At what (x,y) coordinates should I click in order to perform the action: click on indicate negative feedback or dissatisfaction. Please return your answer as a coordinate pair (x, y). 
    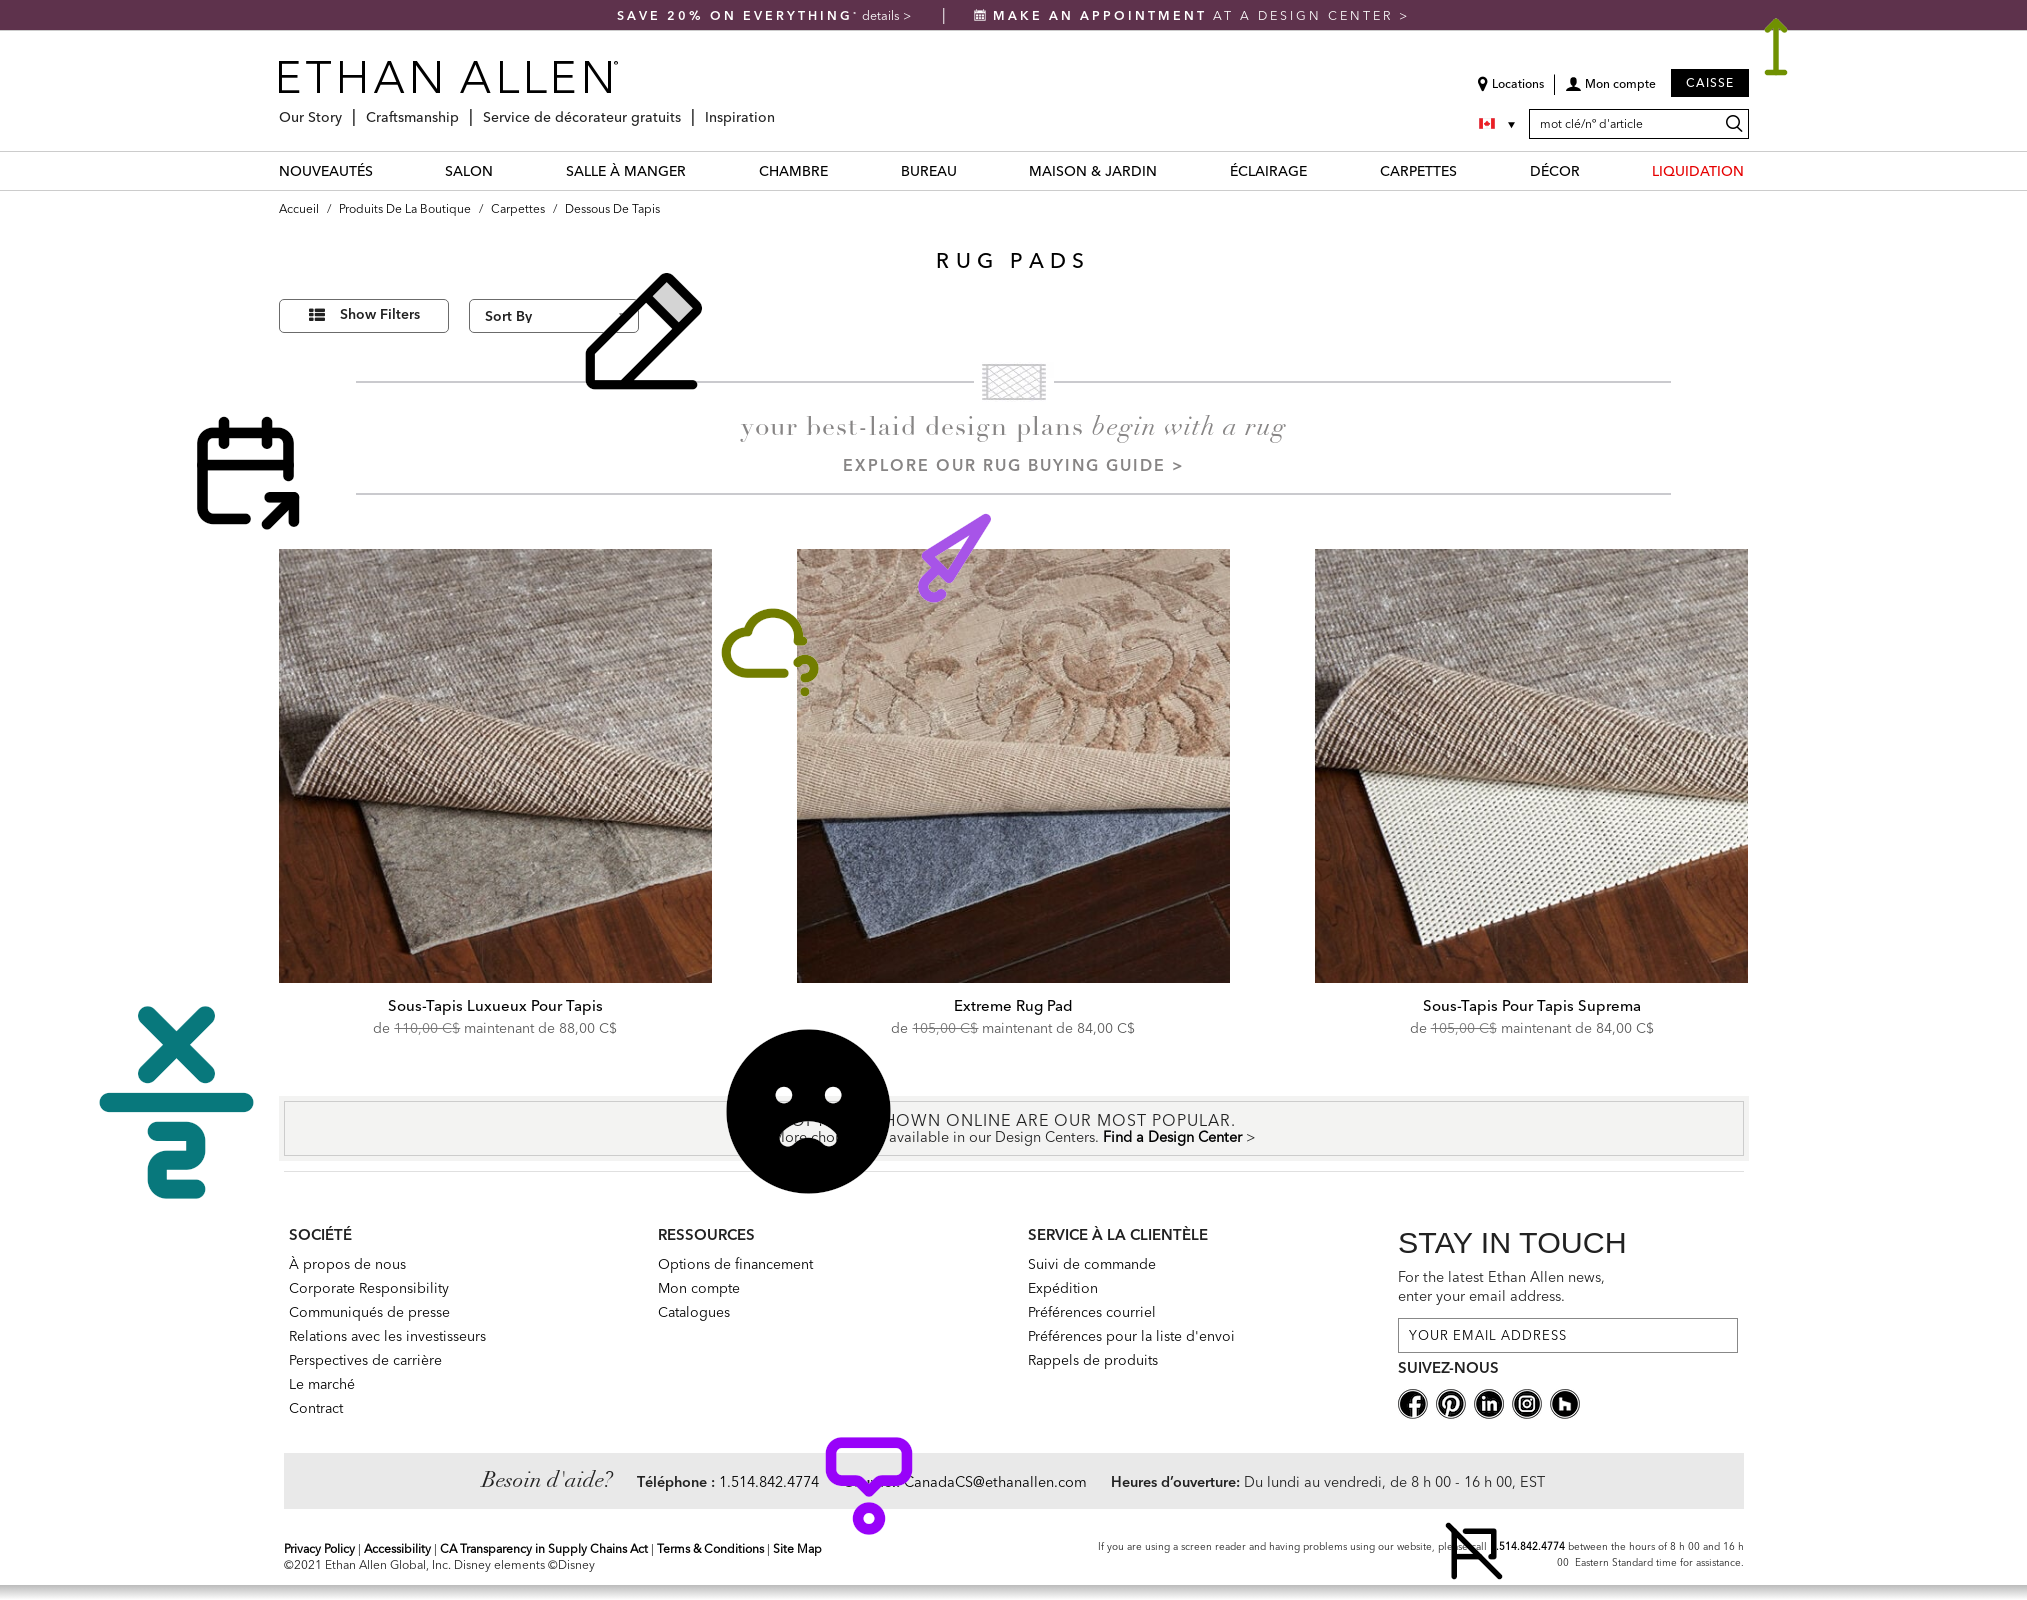
    Looking at the image, I should click on (808, 1111).